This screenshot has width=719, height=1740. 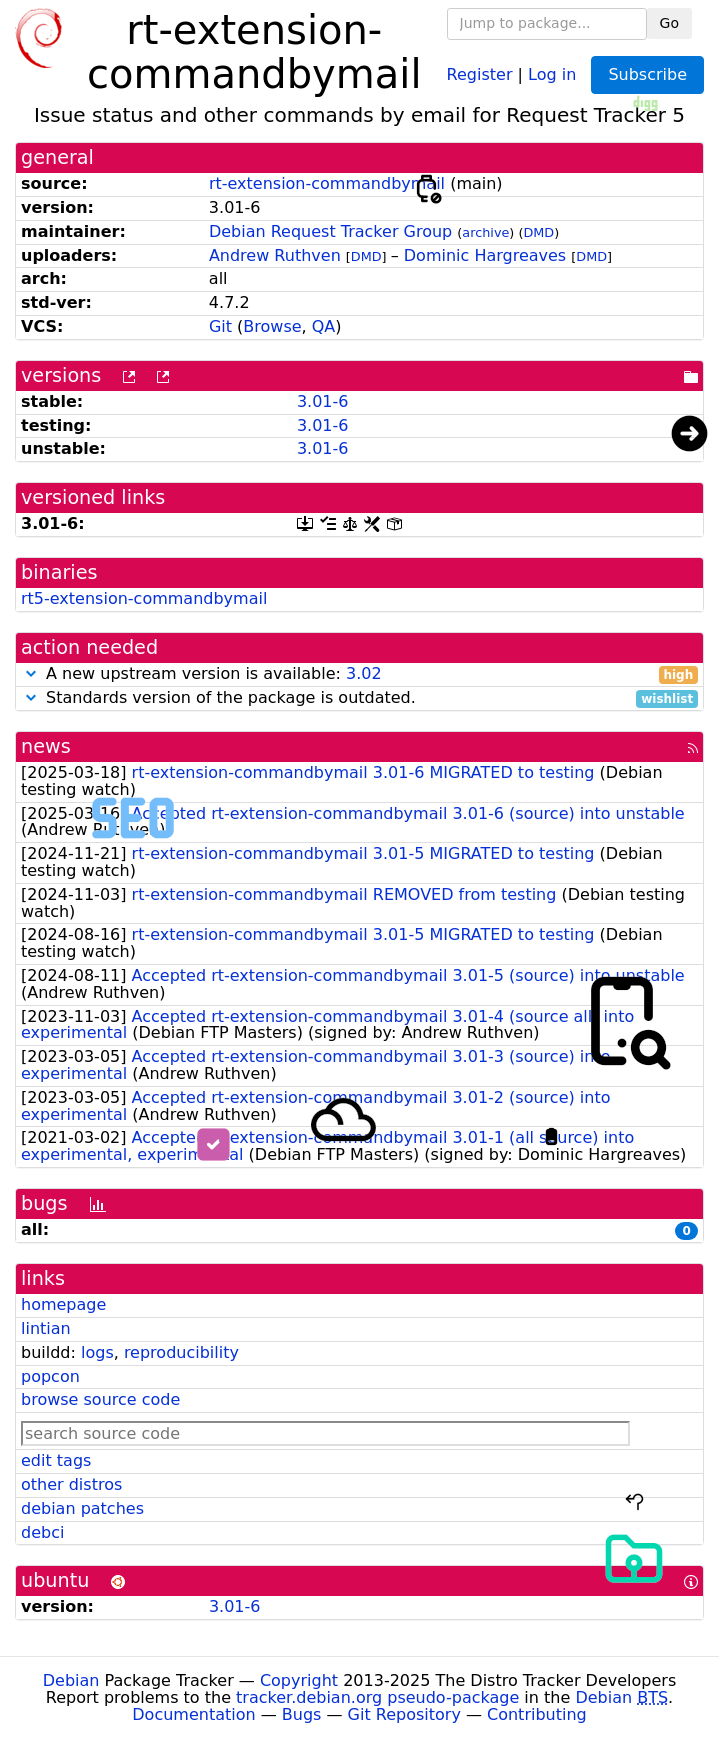 I want to click on take the left exit at the roundabout, so click(x=634, y=1501).